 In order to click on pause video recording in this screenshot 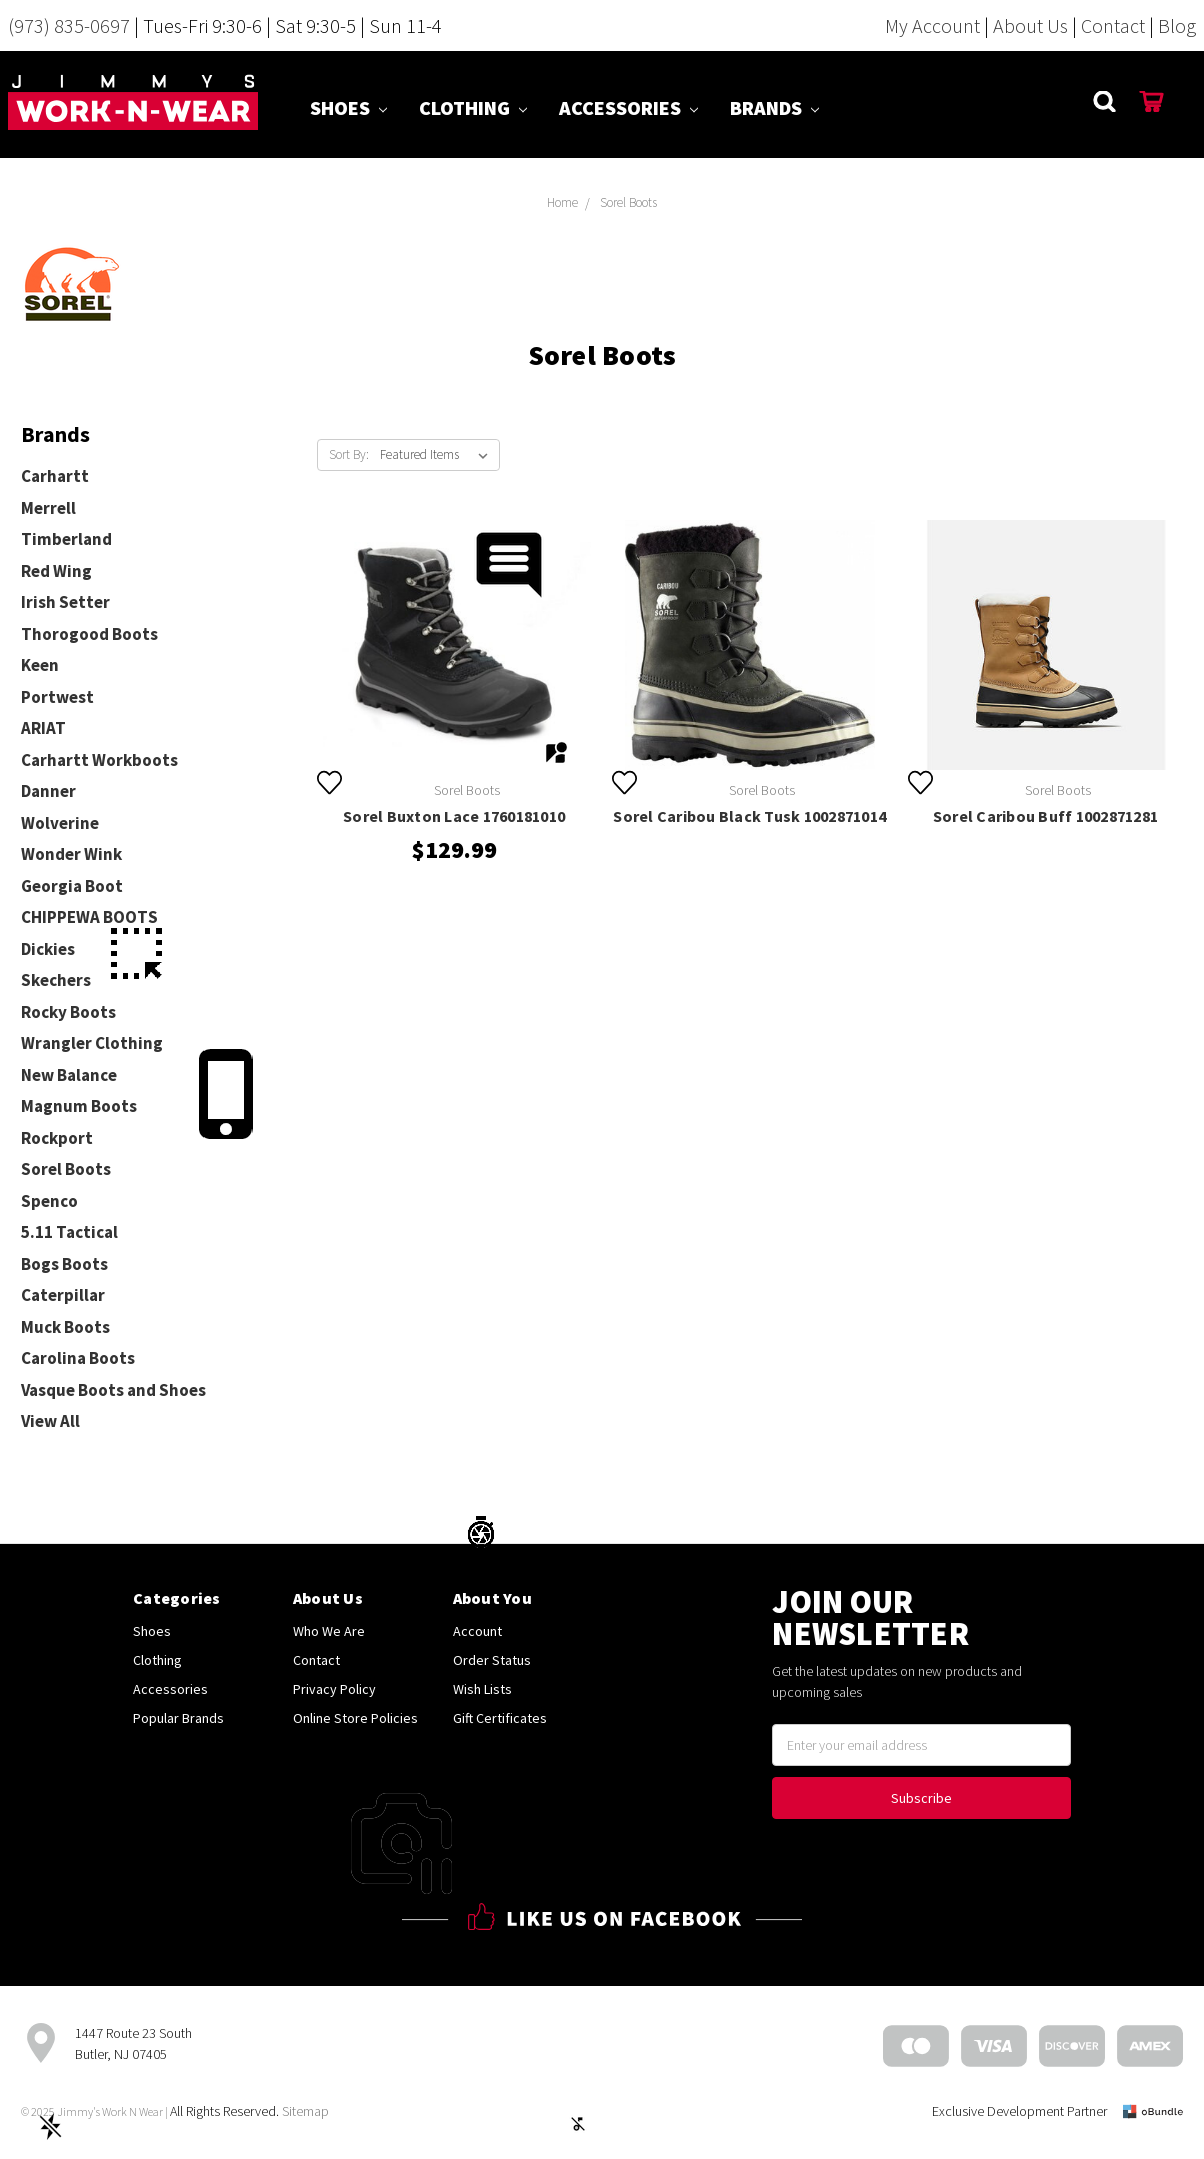, I will do `click(401, 1838)`.